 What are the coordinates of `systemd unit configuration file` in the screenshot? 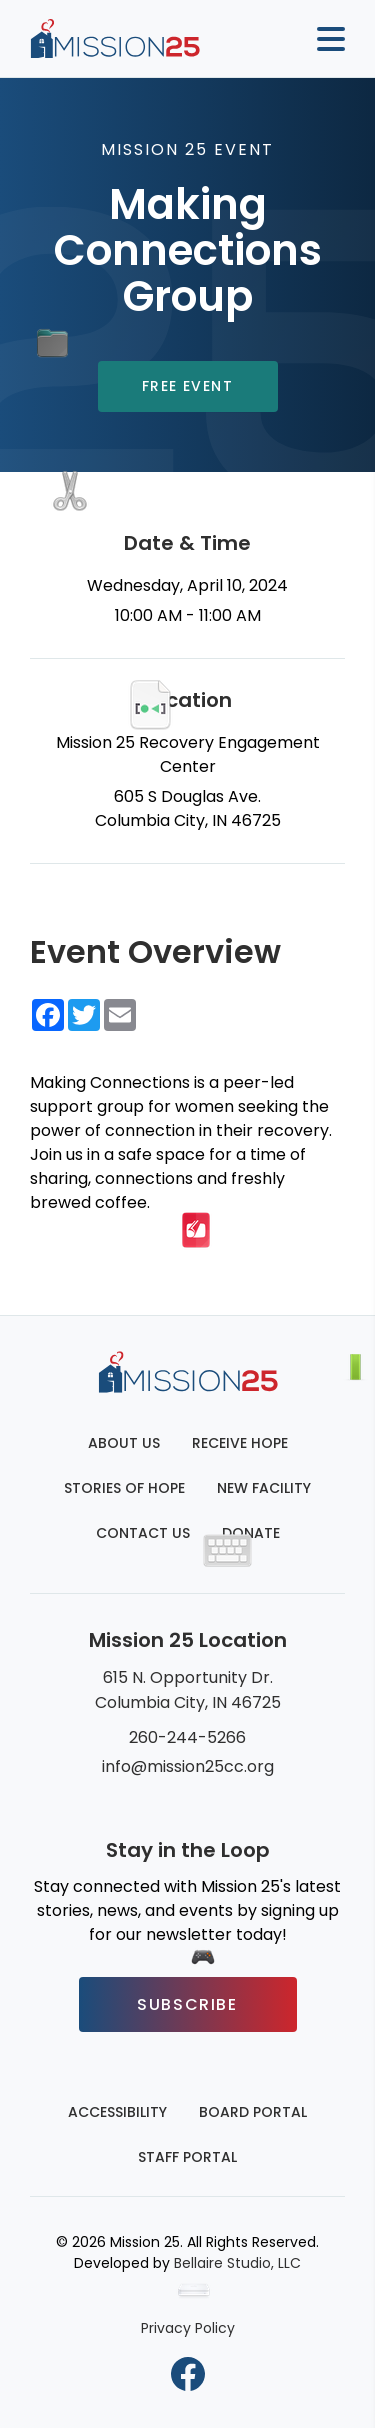 It's located at (150, 704).